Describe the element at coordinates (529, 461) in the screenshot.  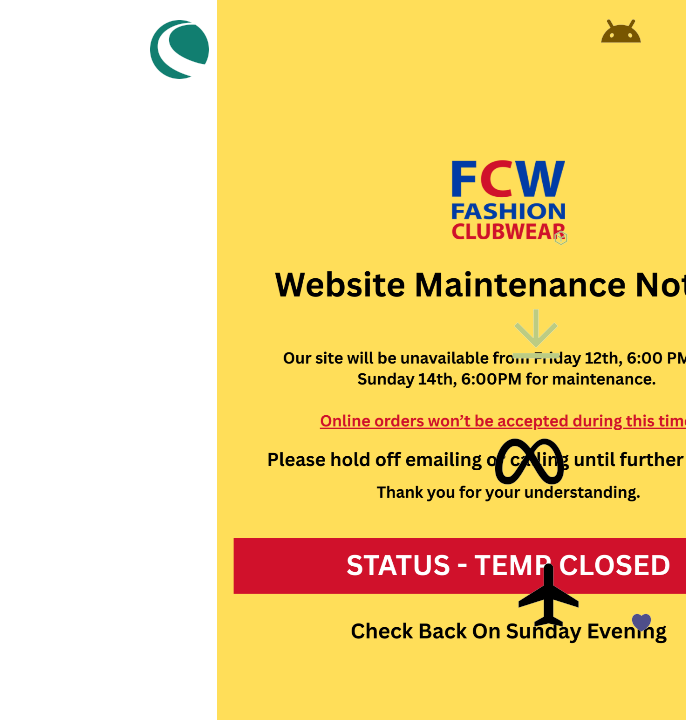
I see `Meta company logo` at that location.